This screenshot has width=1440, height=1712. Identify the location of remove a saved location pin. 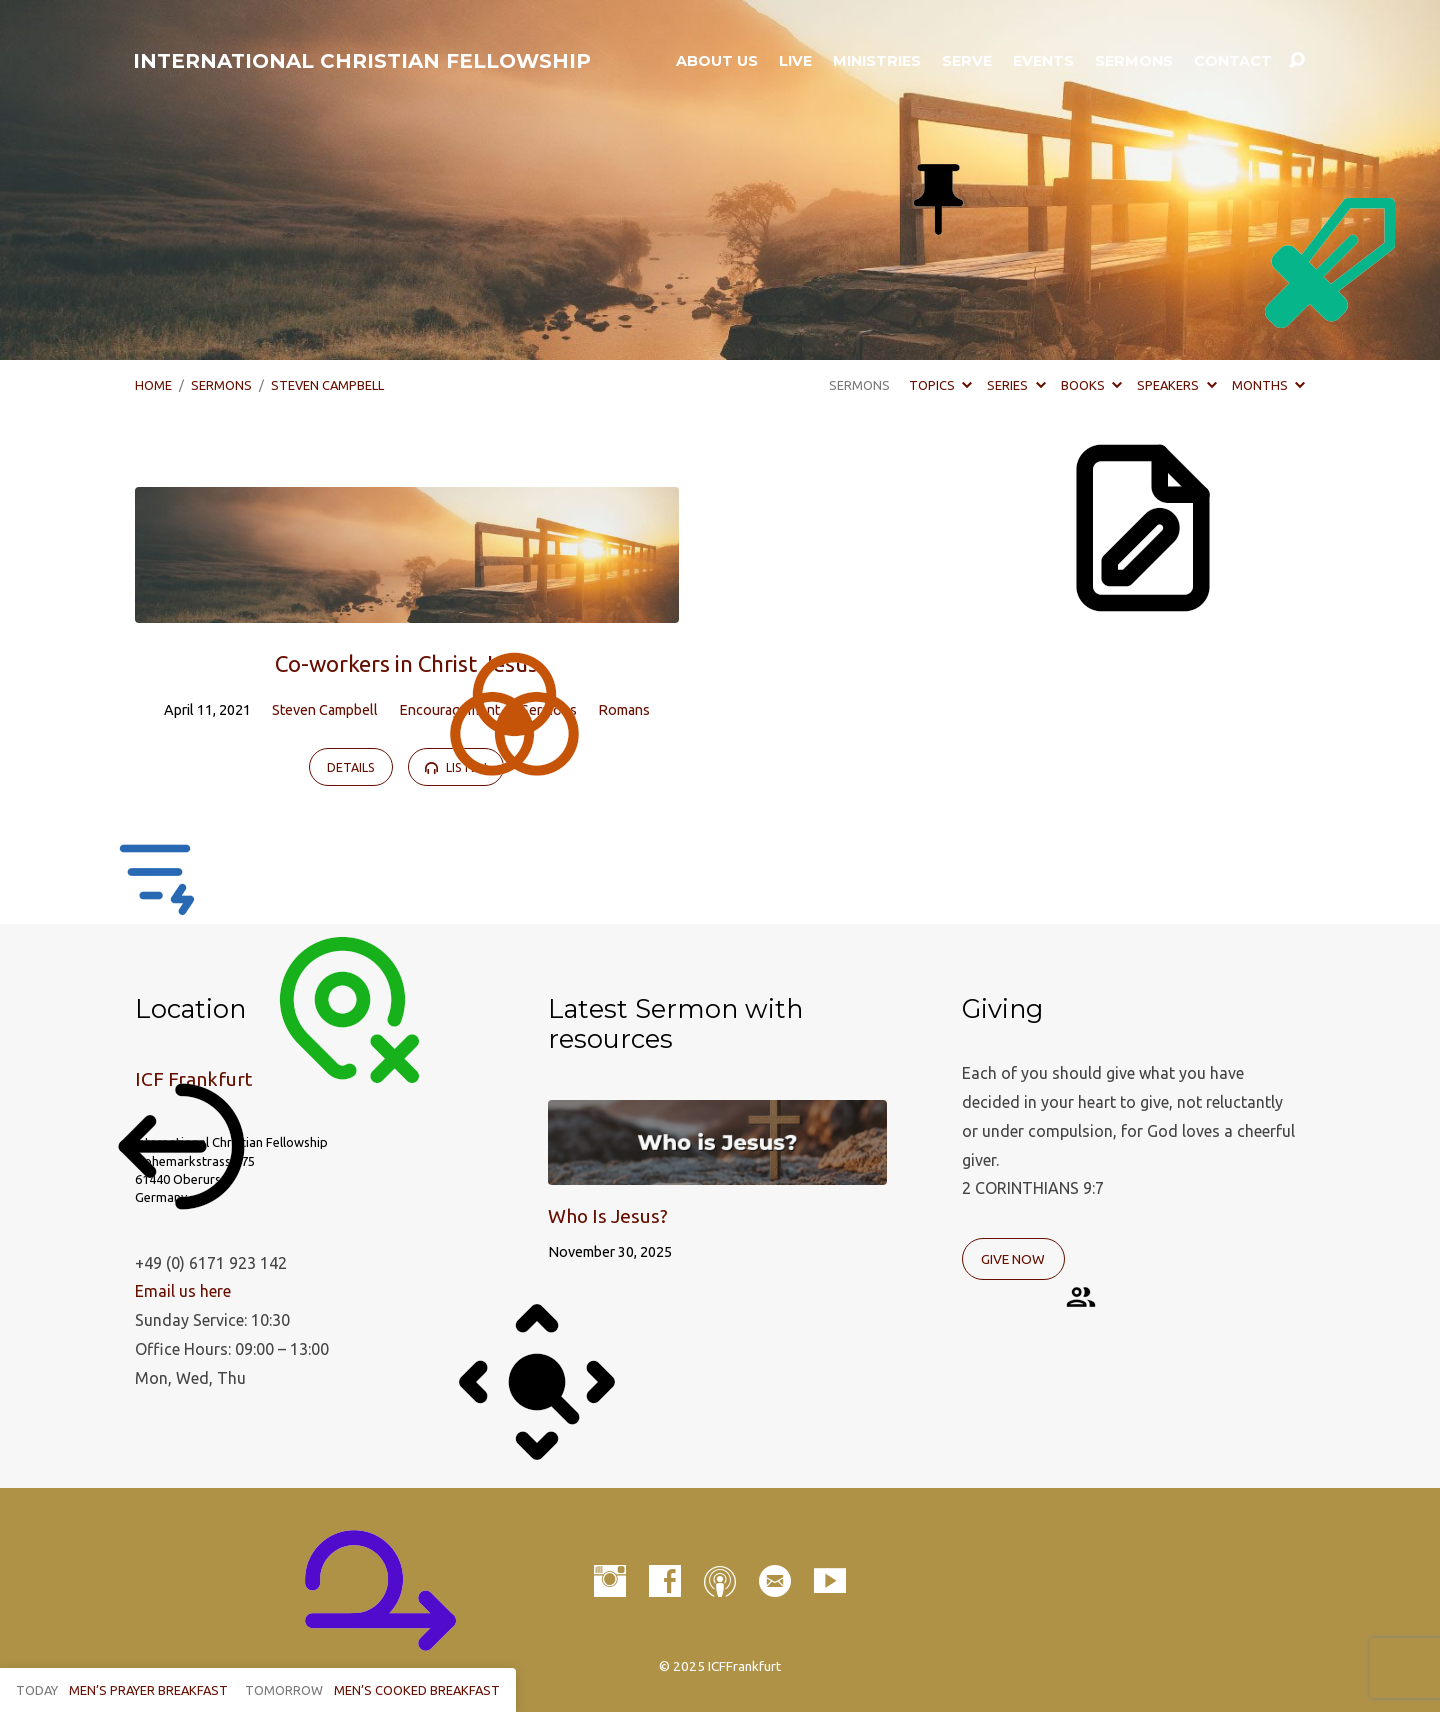
(342, 1006).